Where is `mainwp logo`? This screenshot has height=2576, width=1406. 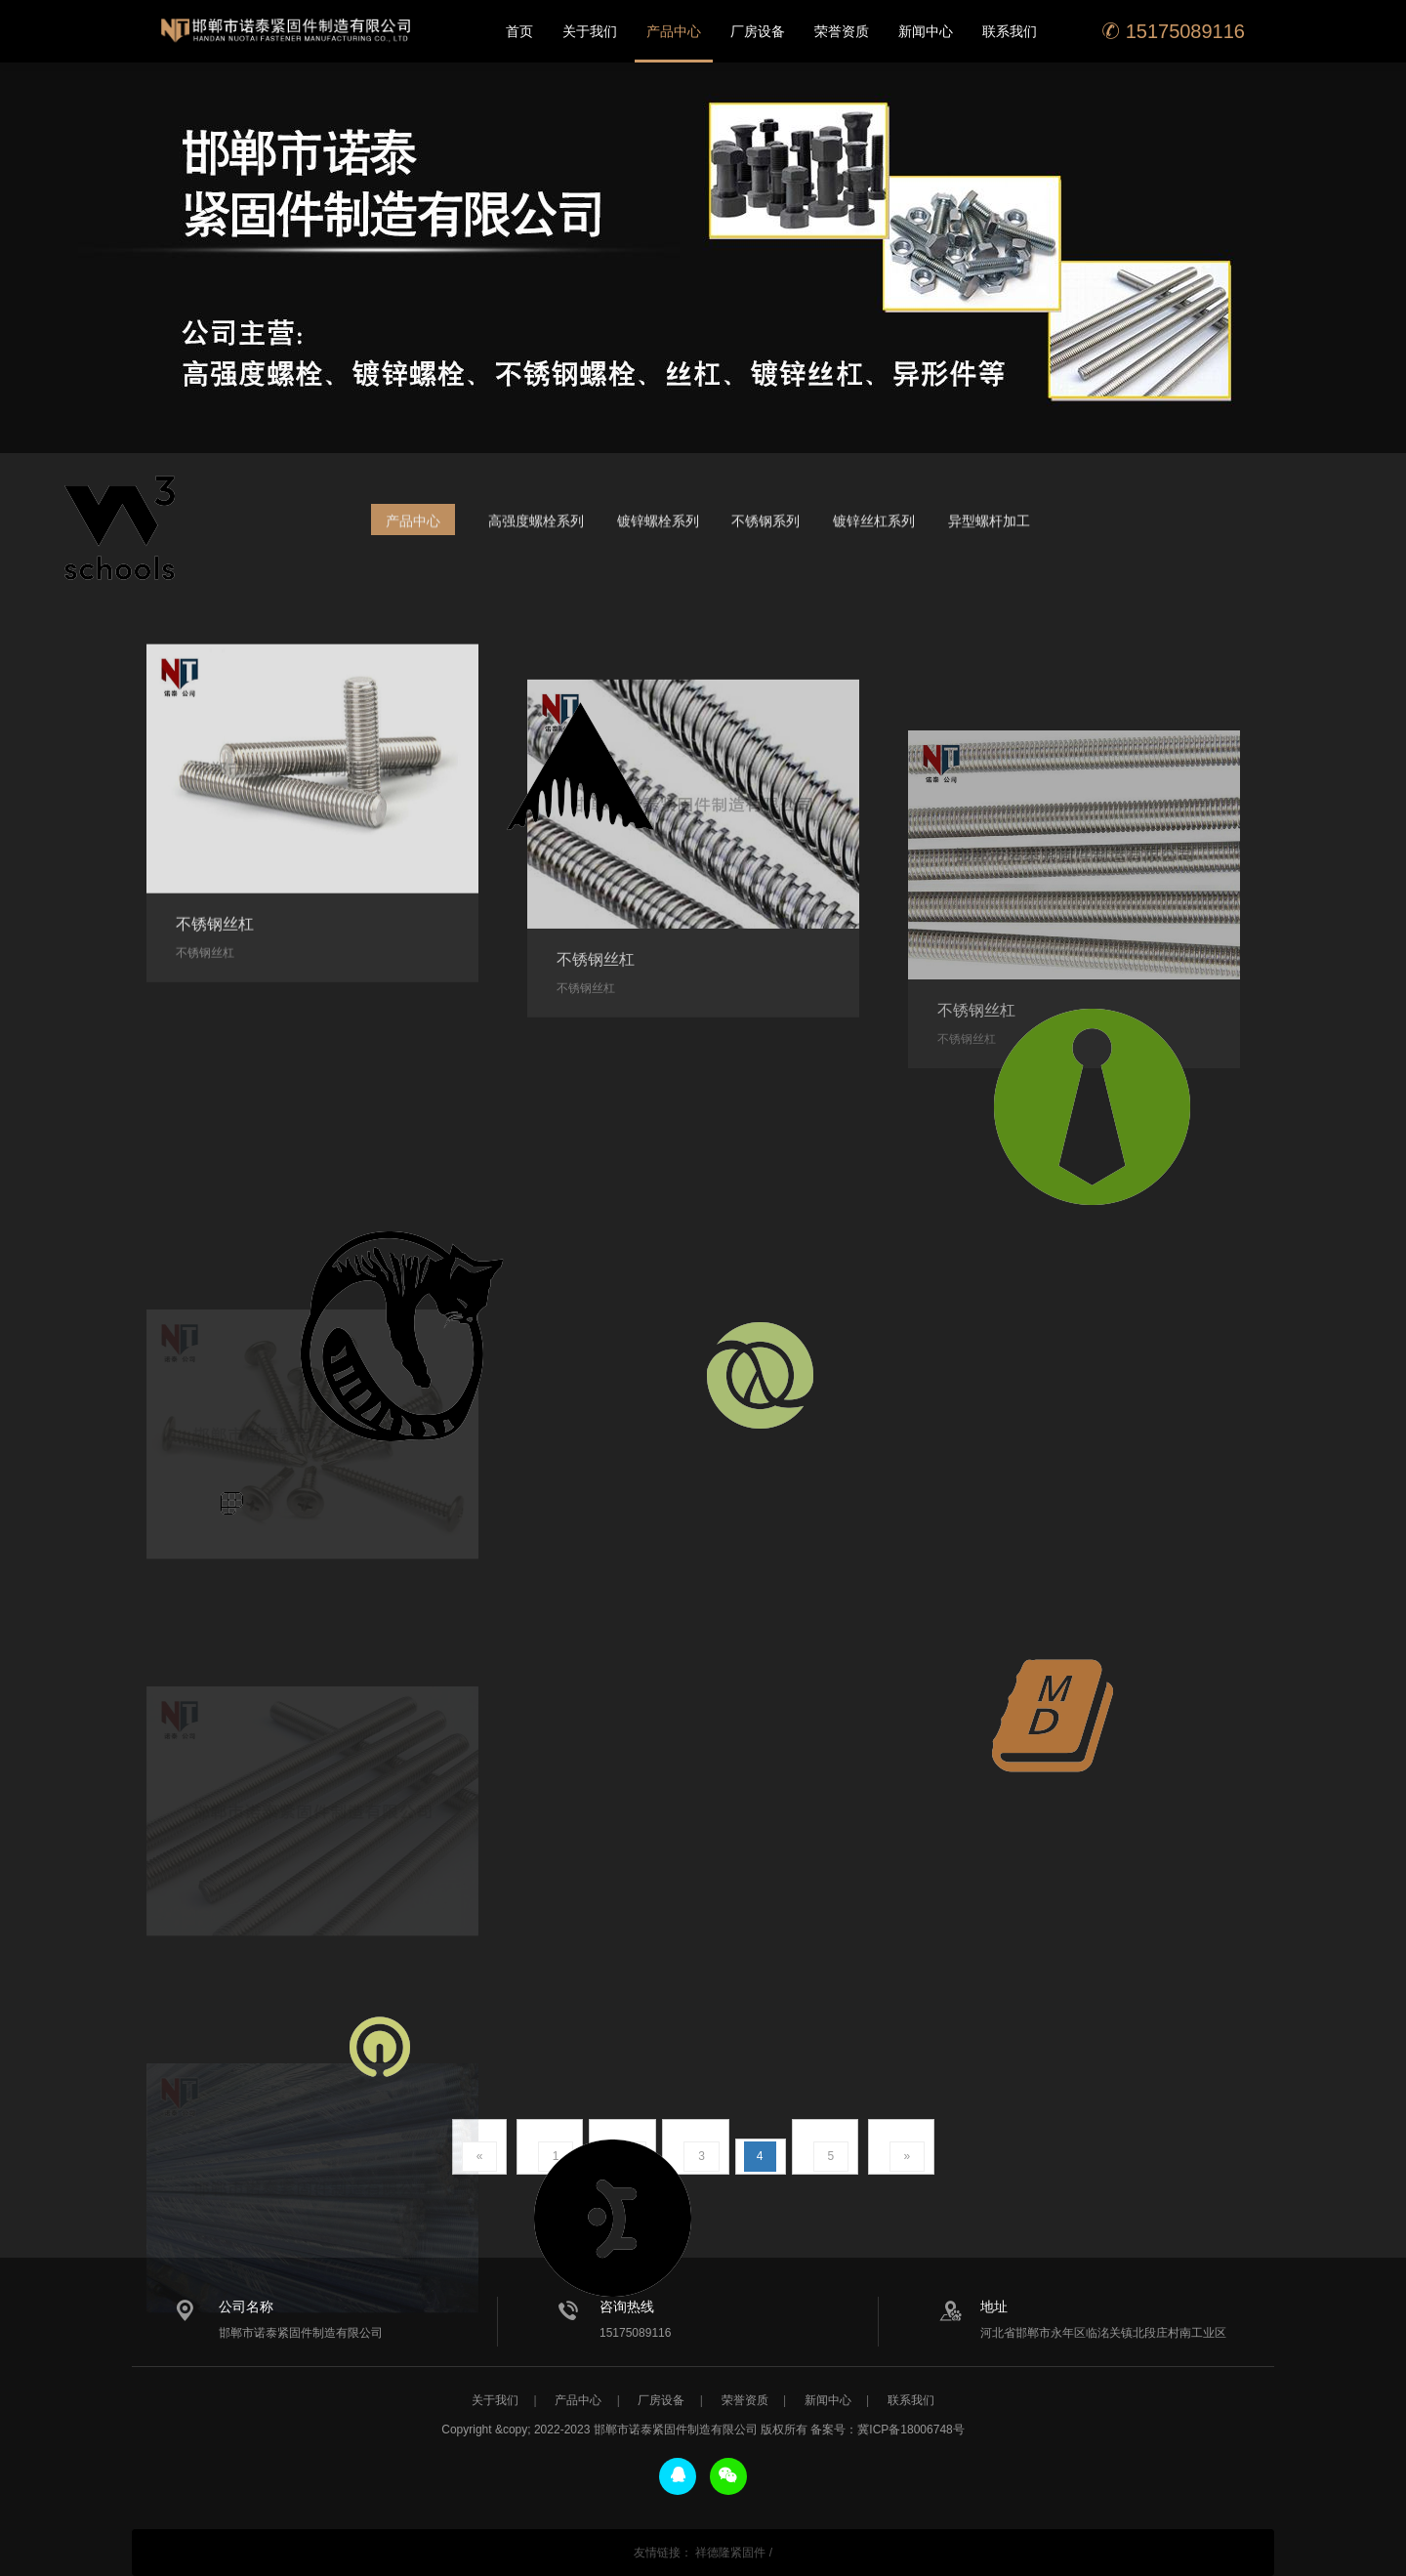 mainwp logo is located at coordinates (1092, 1106).